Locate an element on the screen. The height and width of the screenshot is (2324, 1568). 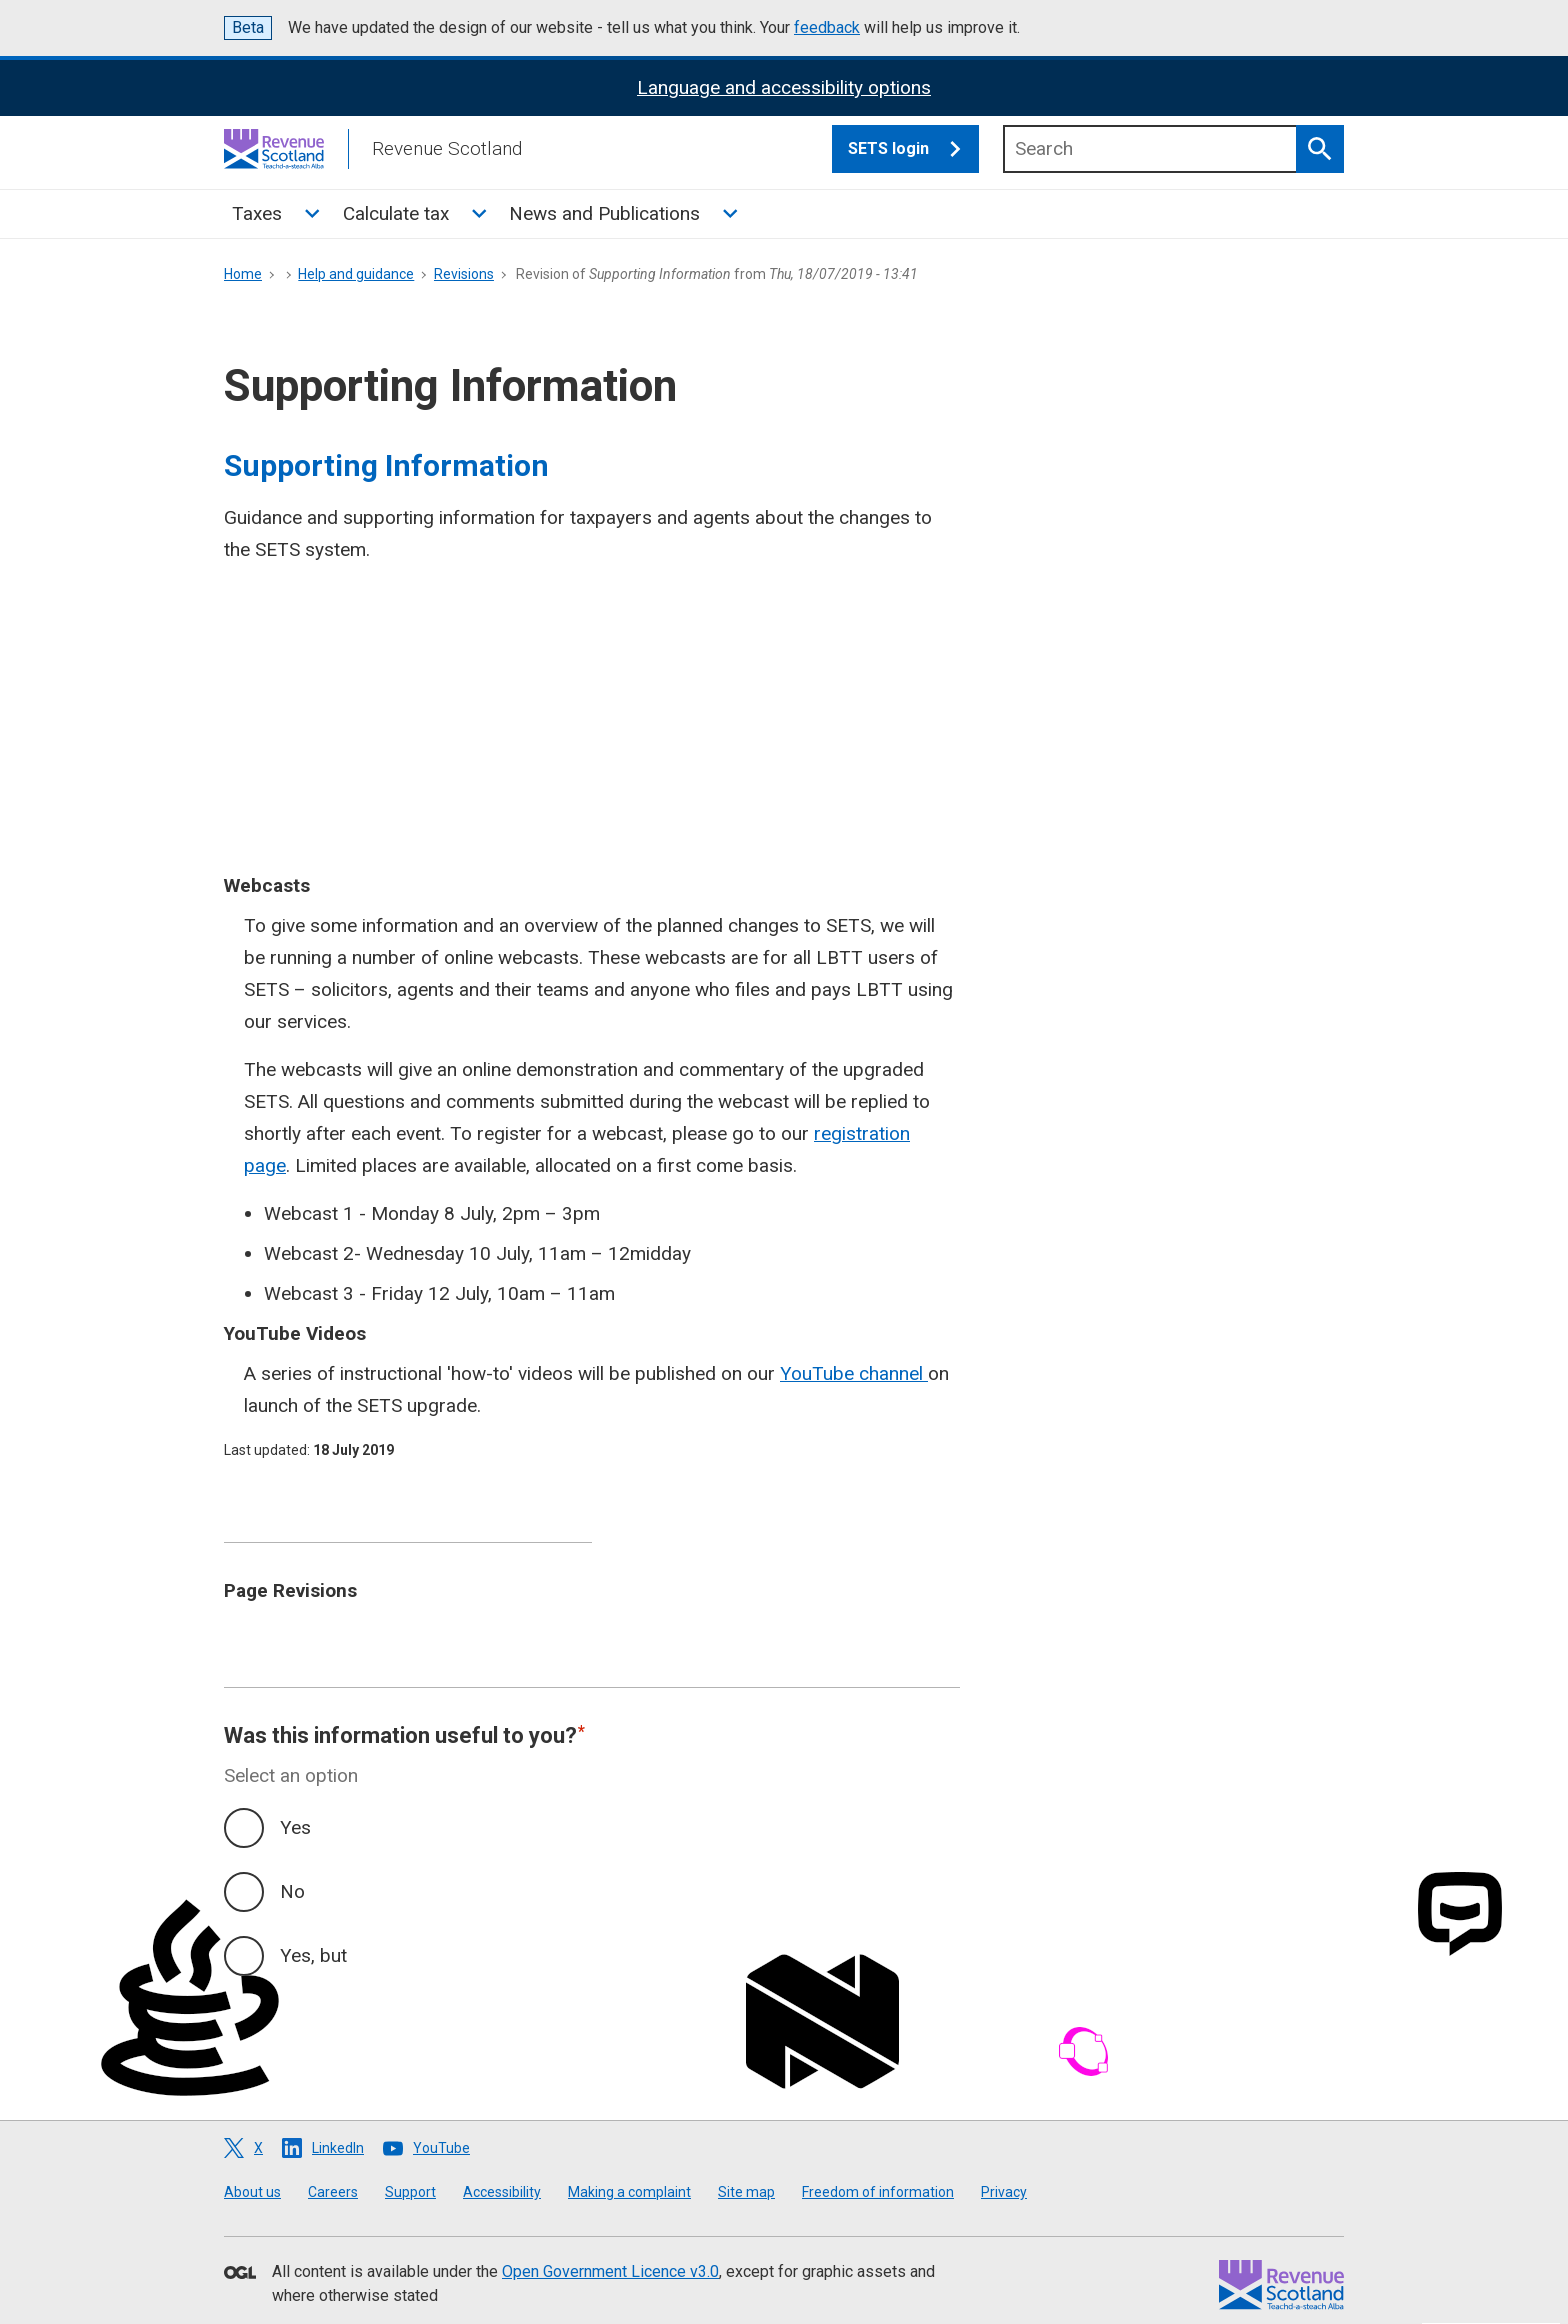
open chatbot assistant is located at coordinates (1460, 1914).